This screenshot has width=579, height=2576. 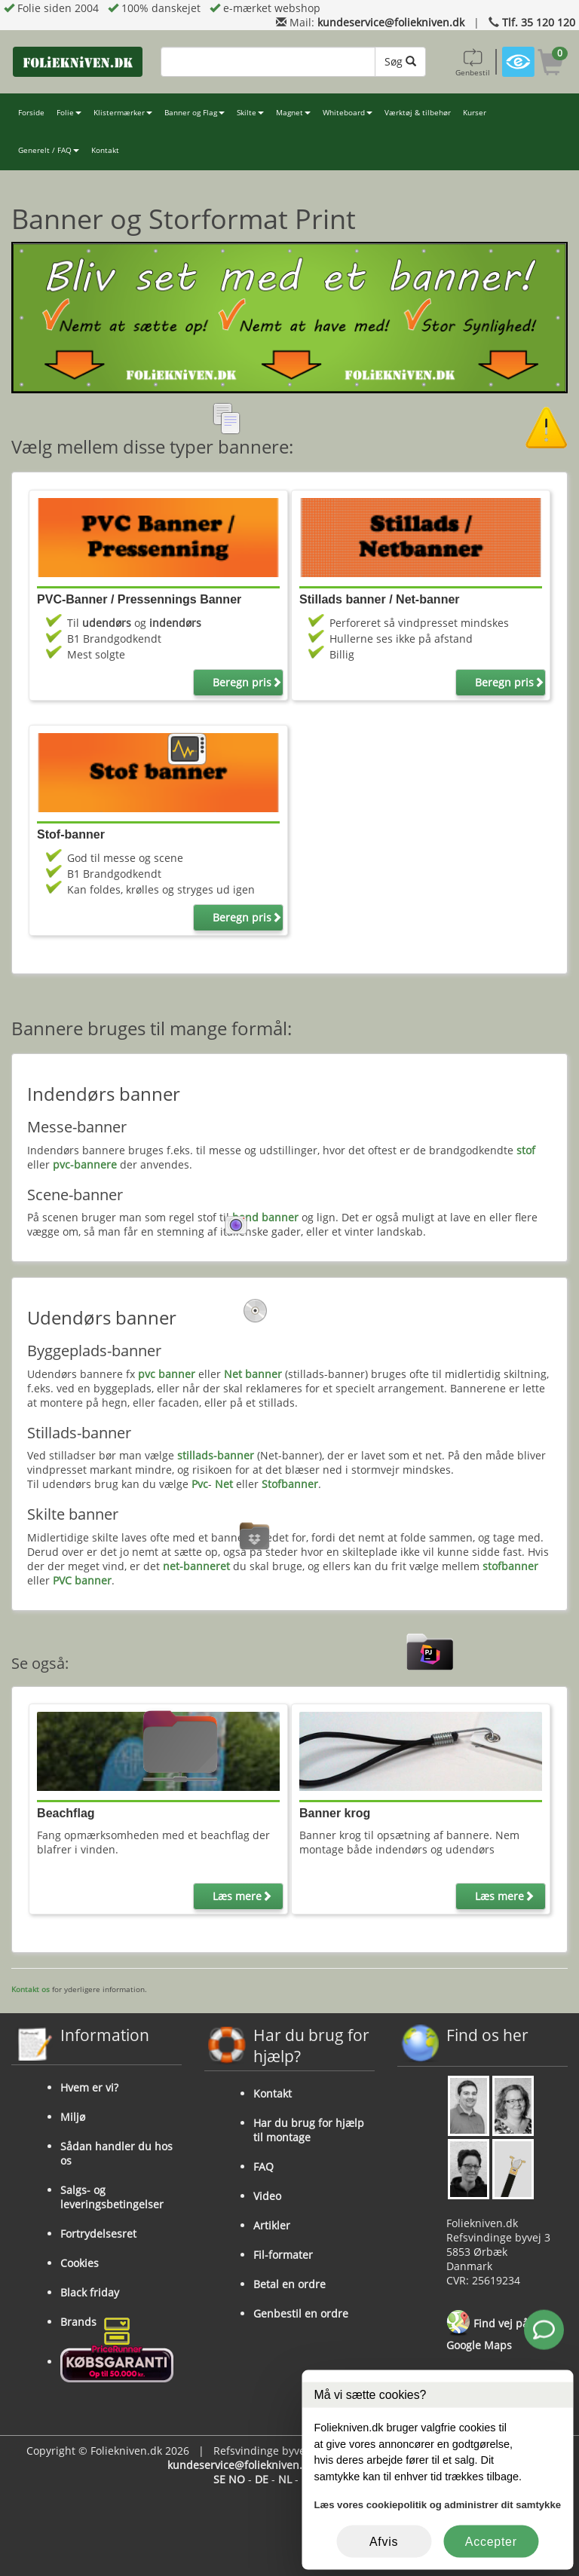 I want to click on open dropbox synced folder, so click(x=254, y=1536).